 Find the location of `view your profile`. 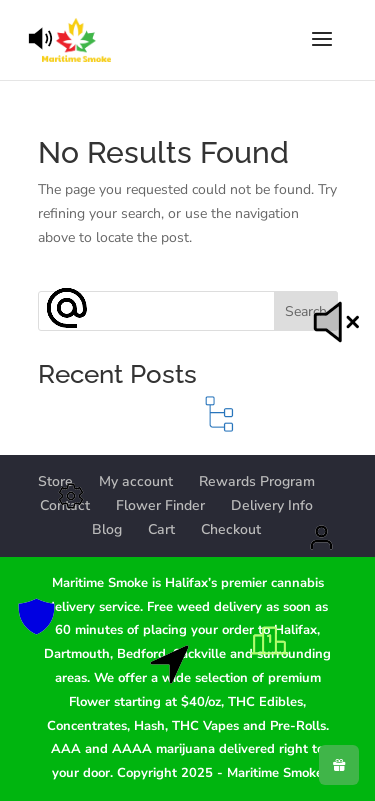

view your profile is located at coordinates (321, 537).